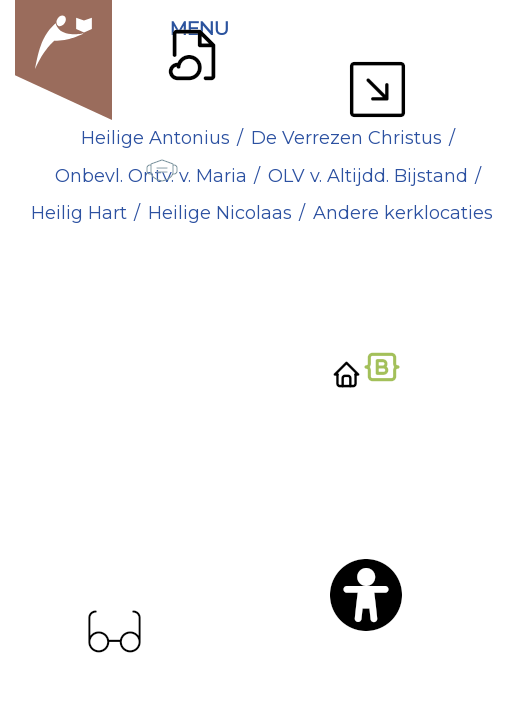  Describe the element at coordinates (377, 89) in the screenshot. I see `navigate to the bottom-right section` at that location.